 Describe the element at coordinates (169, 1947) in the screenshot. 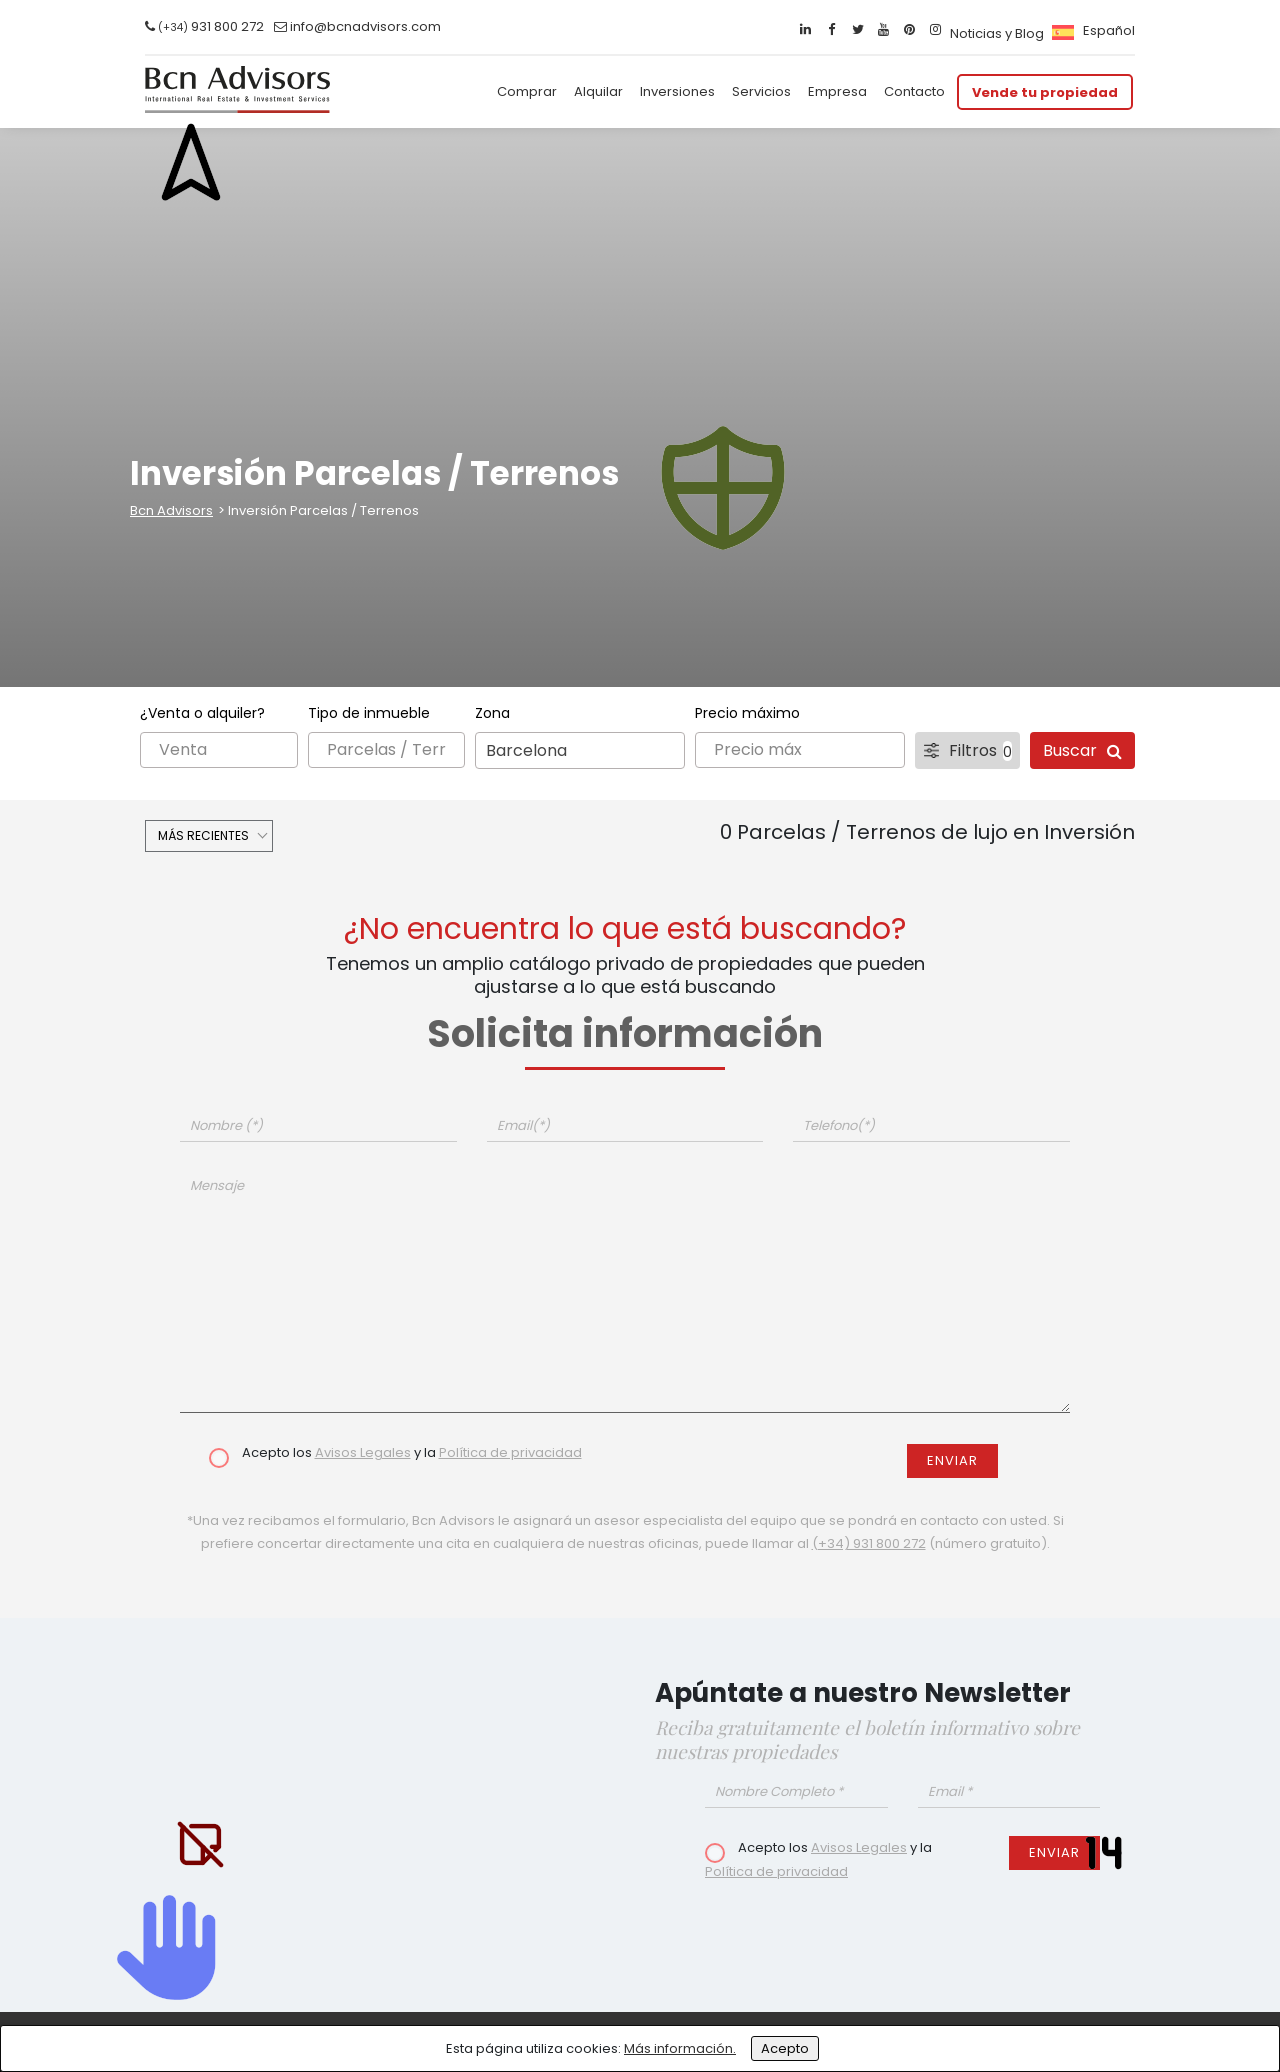

I see `stop or halt an action` at that location.